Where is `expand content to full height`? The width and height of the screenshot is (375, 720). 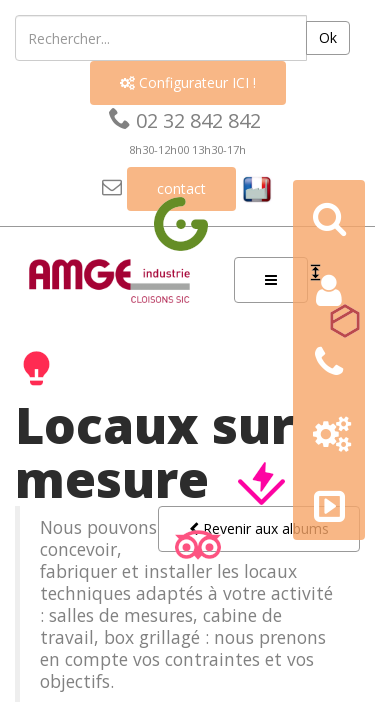 expand content to full height is located at coordinates (315, 272).